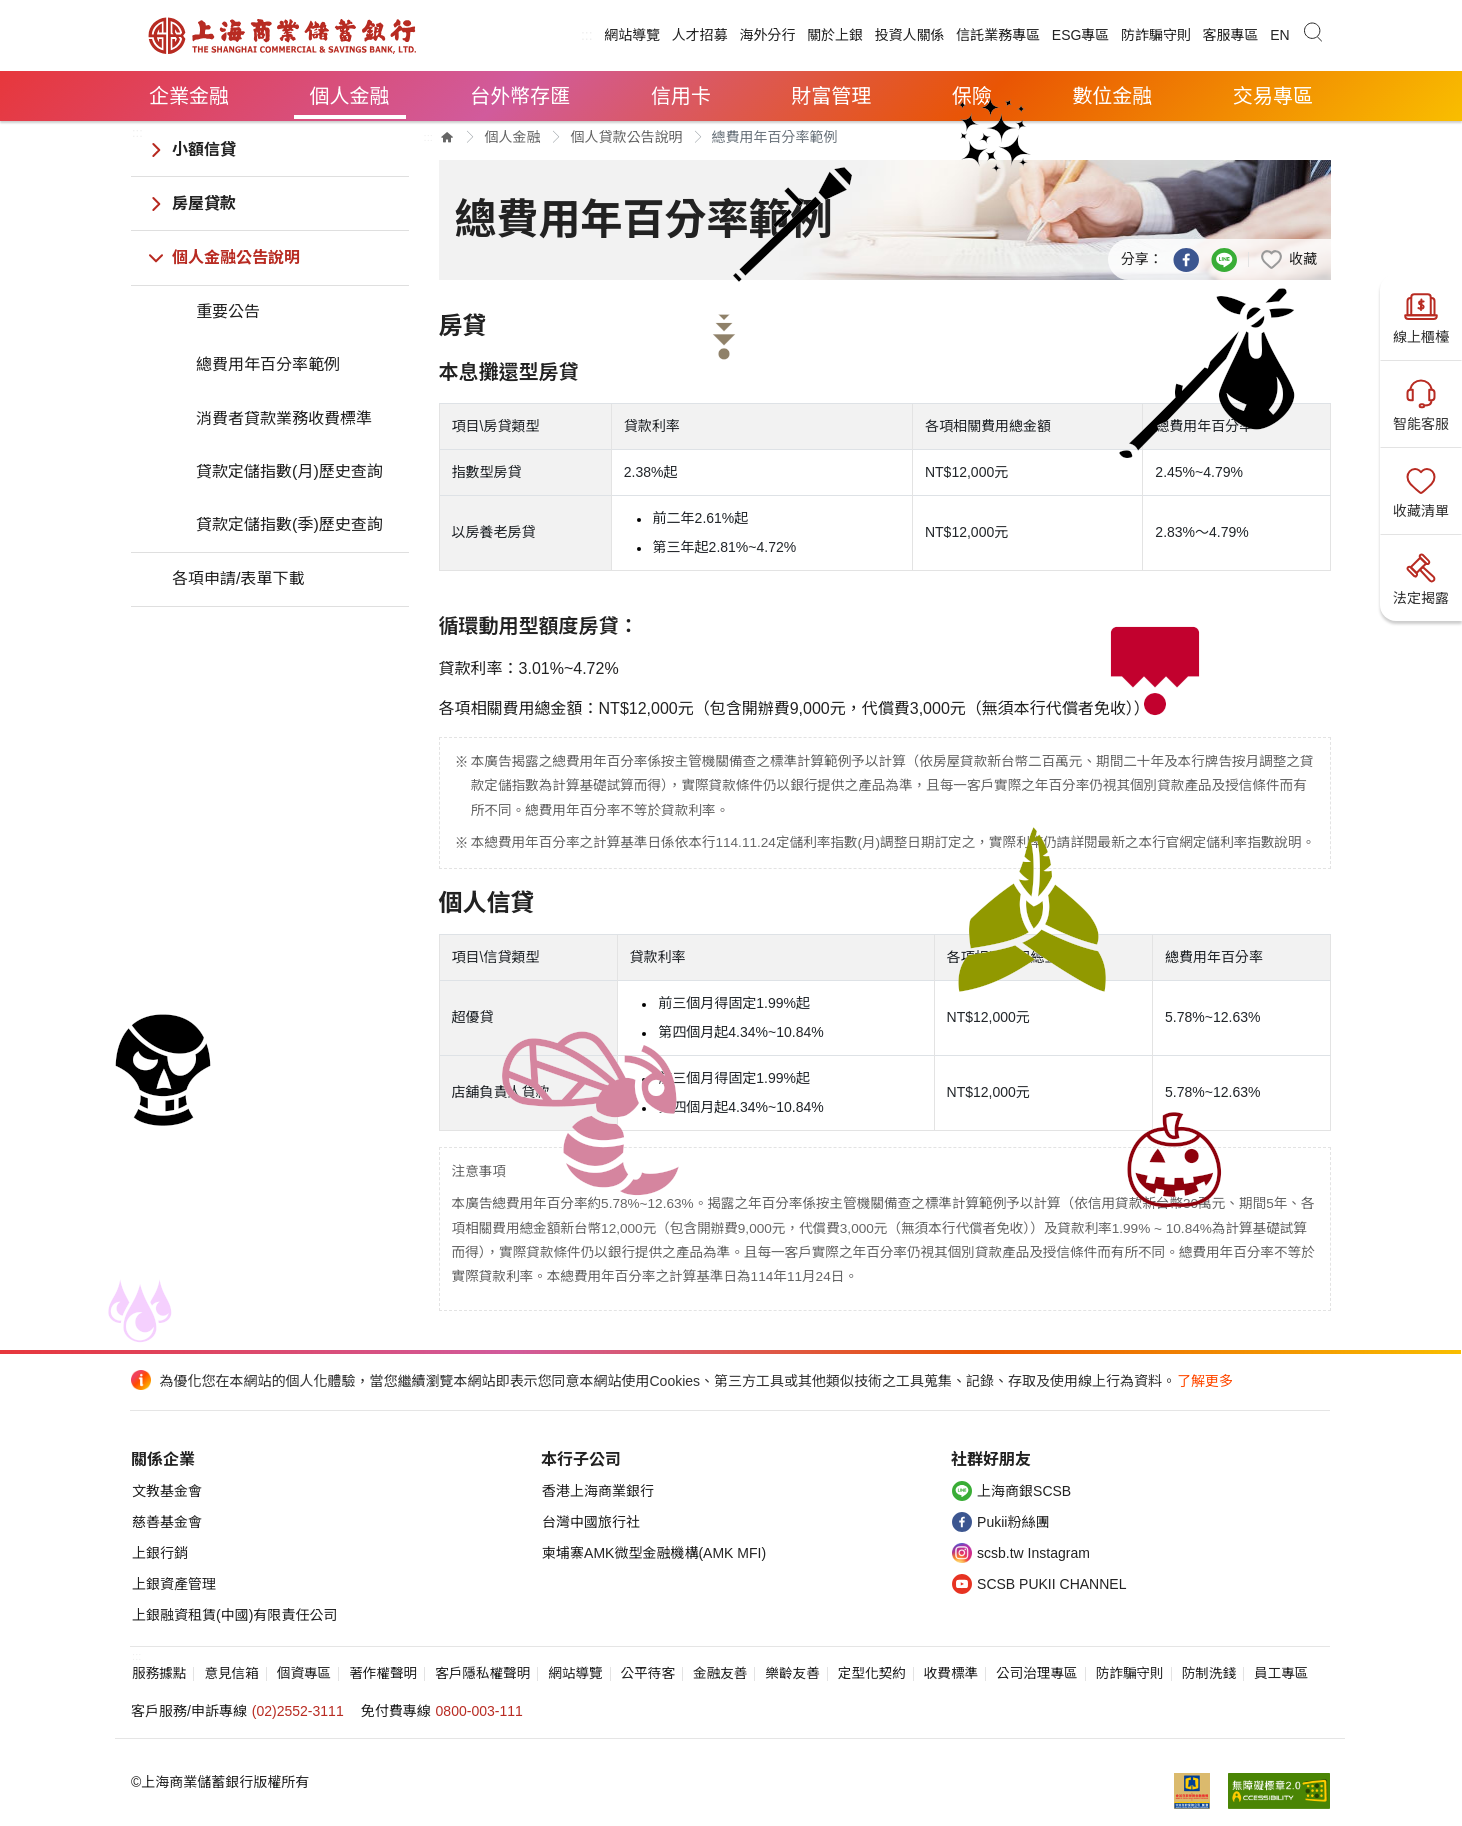 The height and width of the screenshot is (1826, 1462). I want to click on access halloween-themed content or events, so click(1174, 1159).